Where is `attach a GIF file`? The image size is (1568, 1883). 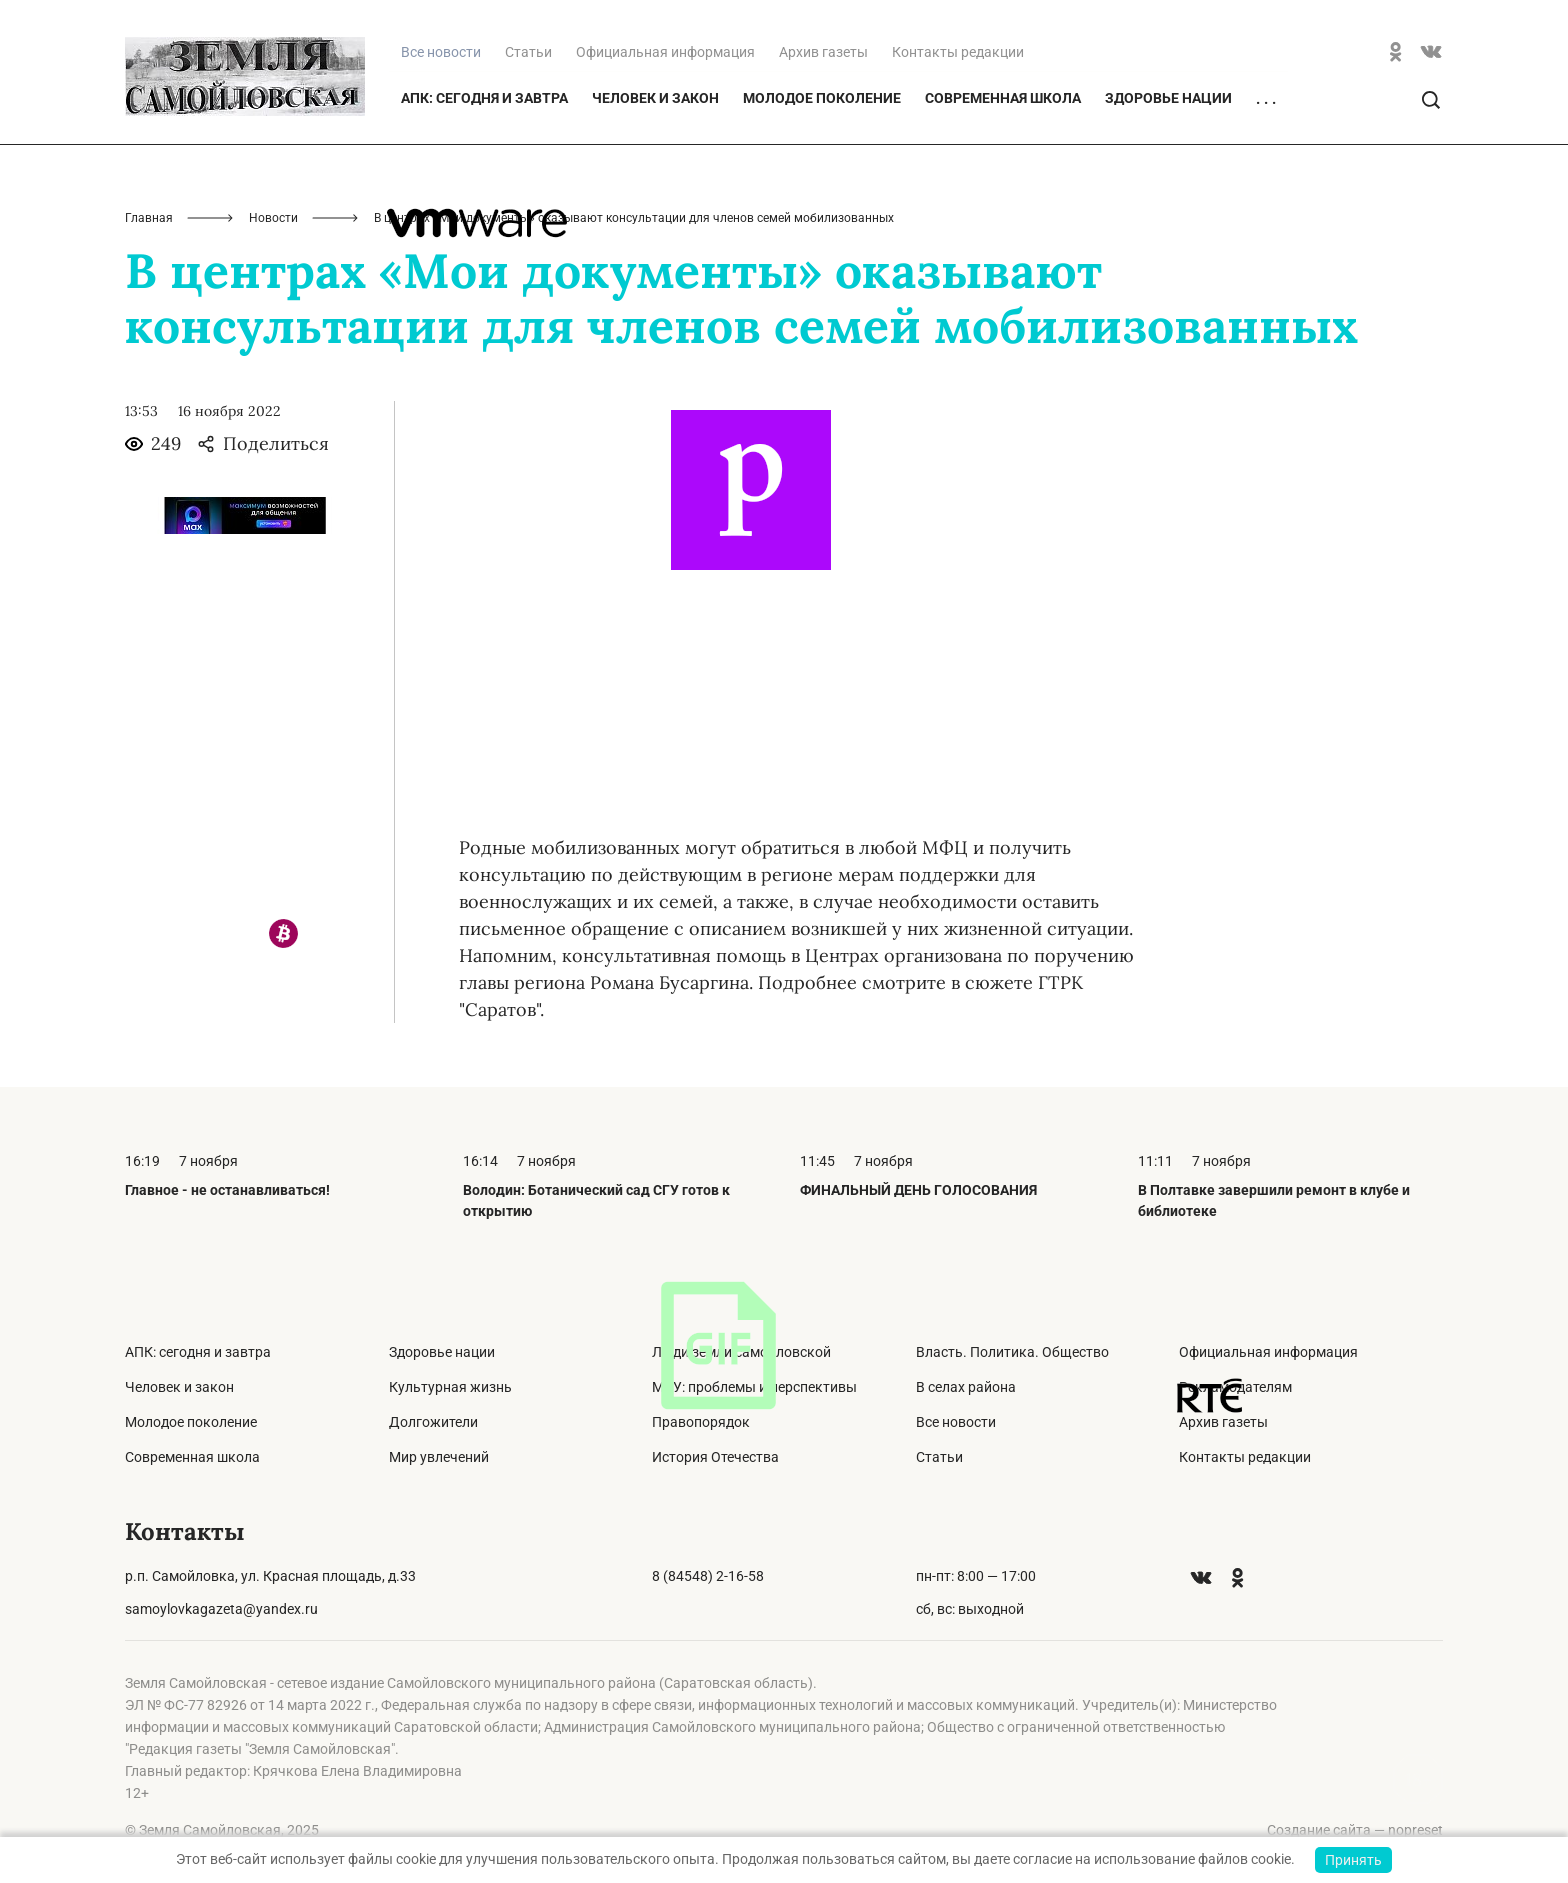
attach a GIF file is located at coordinates (718, 1345).